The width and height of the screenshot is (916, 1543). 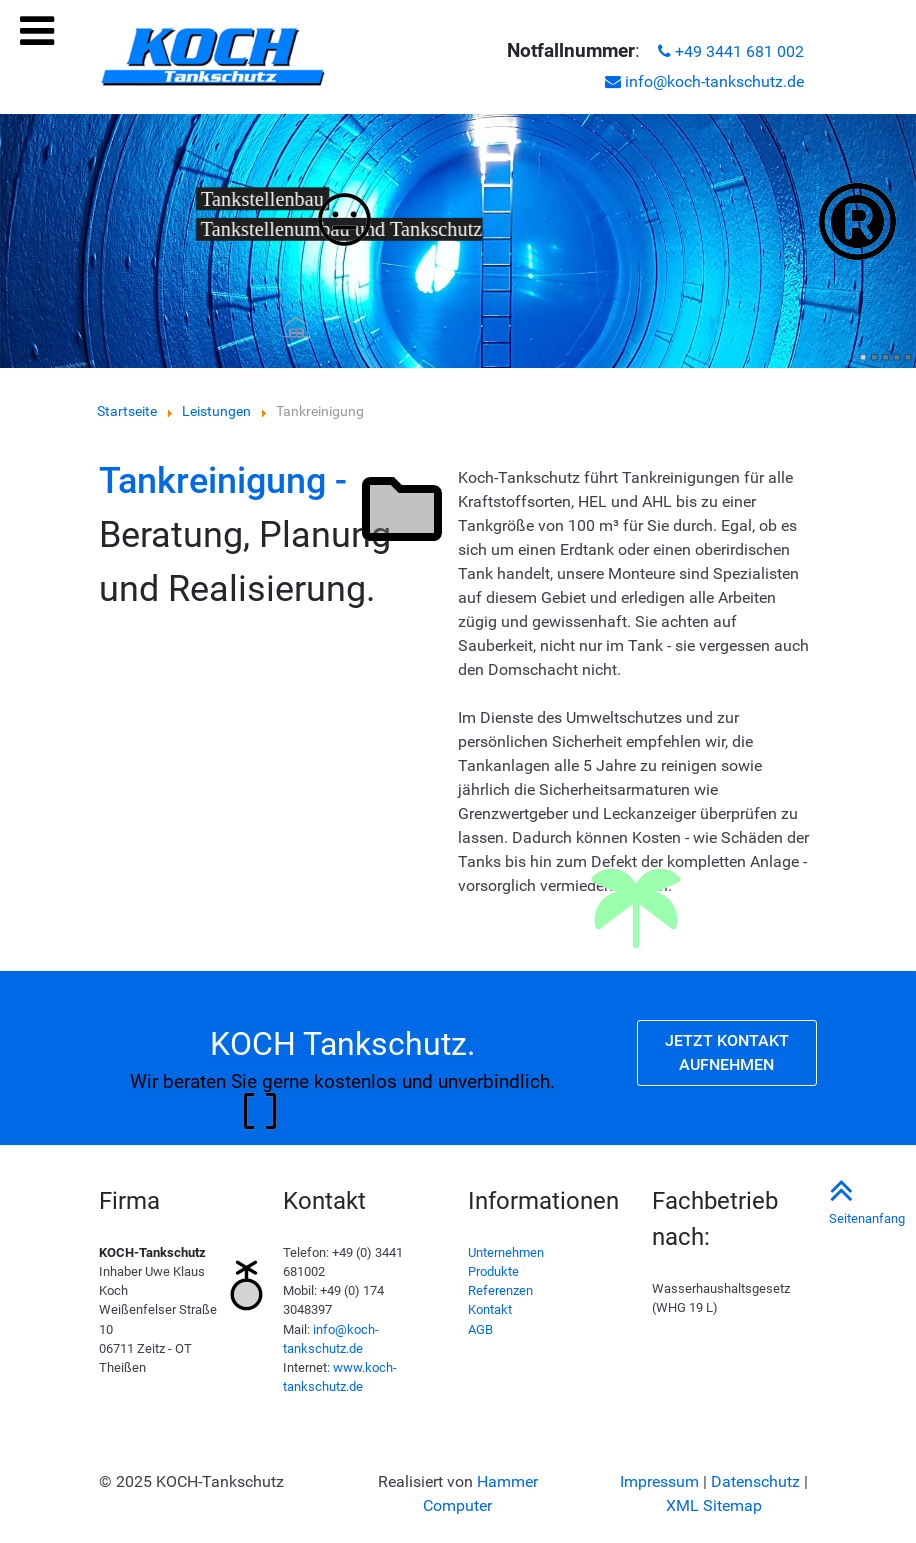 I want to click on indicates tropical or vacation-related content, so click(x=636, y=907).